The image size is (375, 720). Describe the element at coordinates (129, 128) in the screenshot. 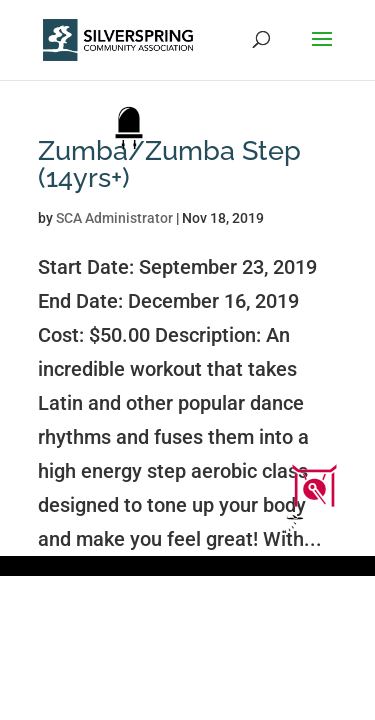

I see `indicates device power status` at that location.